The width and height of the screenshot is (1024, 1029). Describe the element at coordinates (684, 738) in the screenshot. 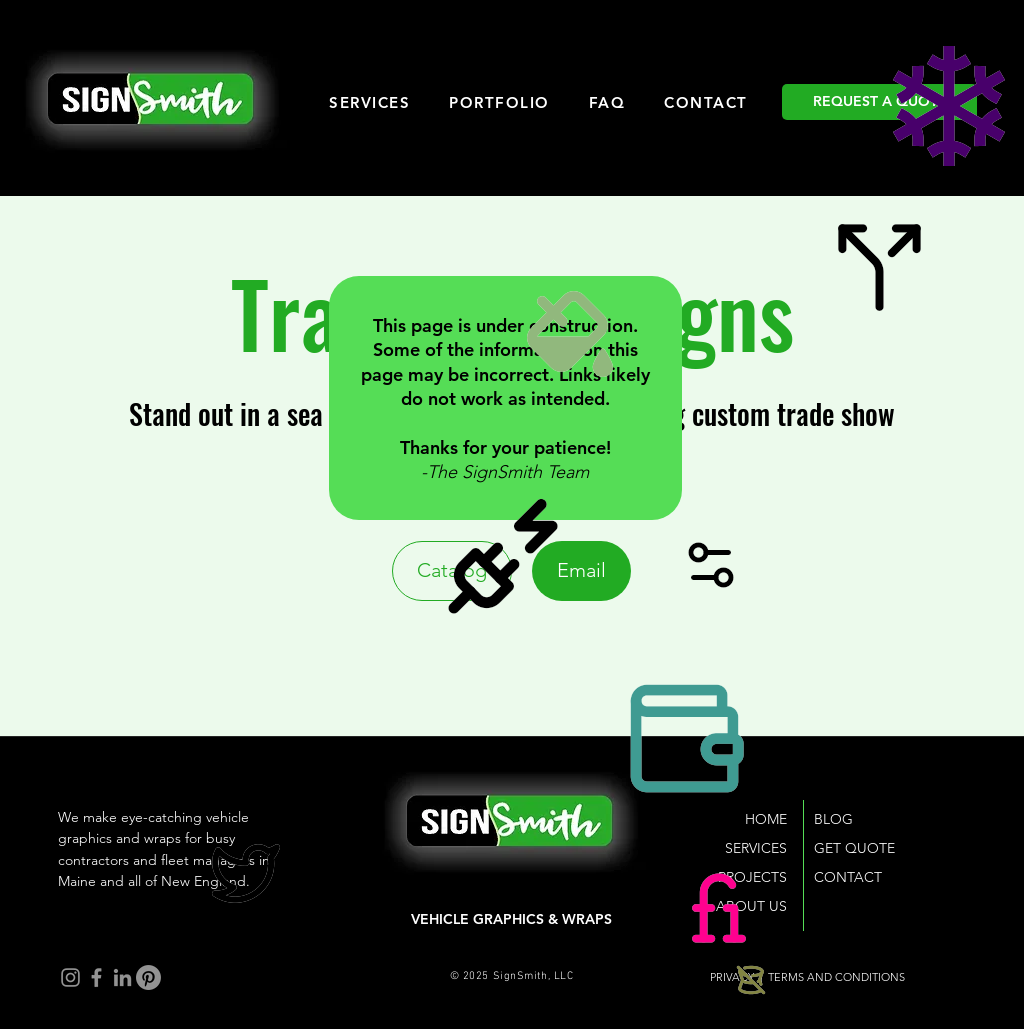

I see `access your digital wallet` at that location.